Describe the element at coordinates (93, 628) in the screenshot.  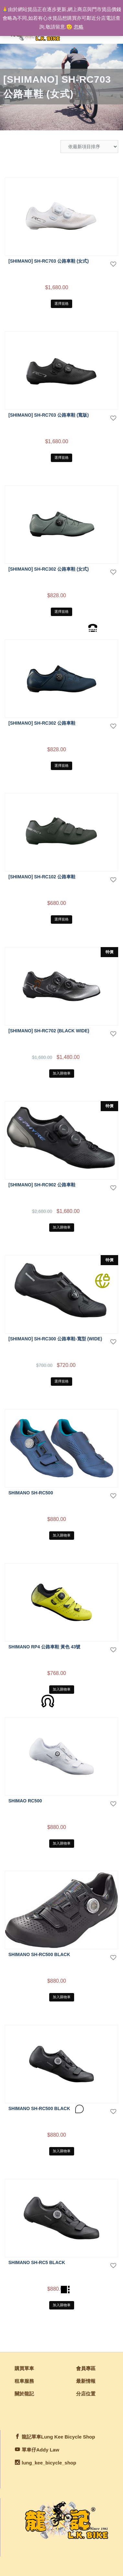
I see `access TTY or text telephone services` at that location.